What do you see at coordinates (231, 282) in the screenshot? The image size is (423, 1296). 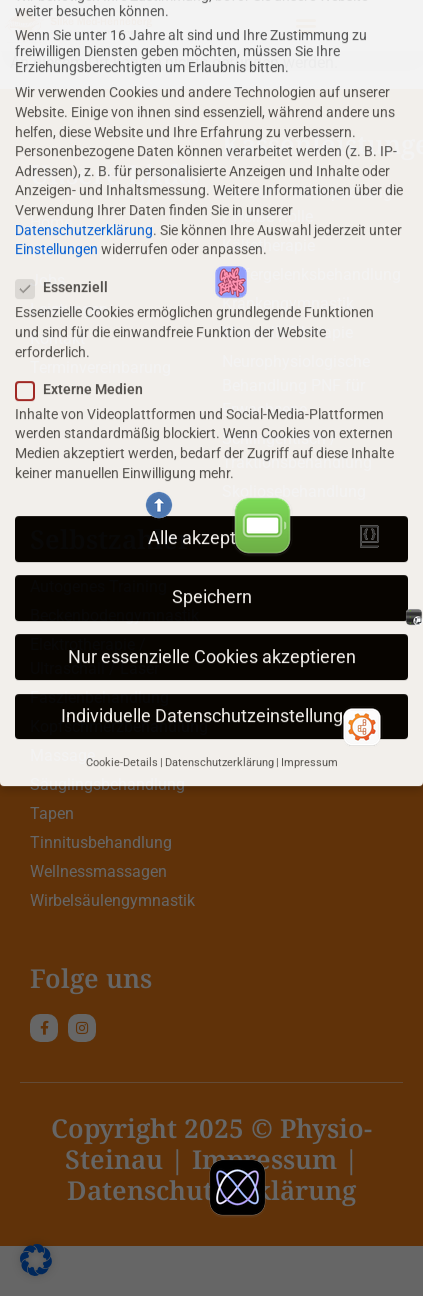 I see `launch Gang Beasts game` at bounding box center [231, 282].